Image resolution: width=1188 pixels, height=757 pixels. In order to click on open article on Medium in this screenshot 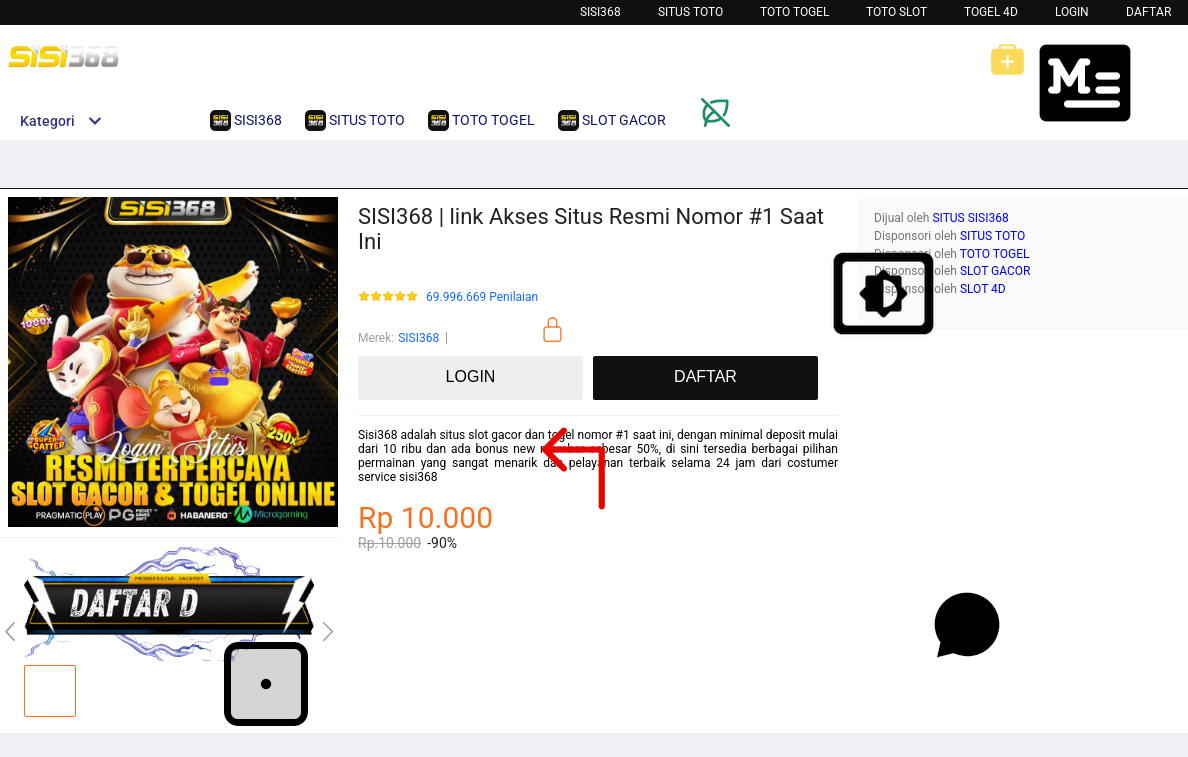, I will do `click(1085, 83)`.